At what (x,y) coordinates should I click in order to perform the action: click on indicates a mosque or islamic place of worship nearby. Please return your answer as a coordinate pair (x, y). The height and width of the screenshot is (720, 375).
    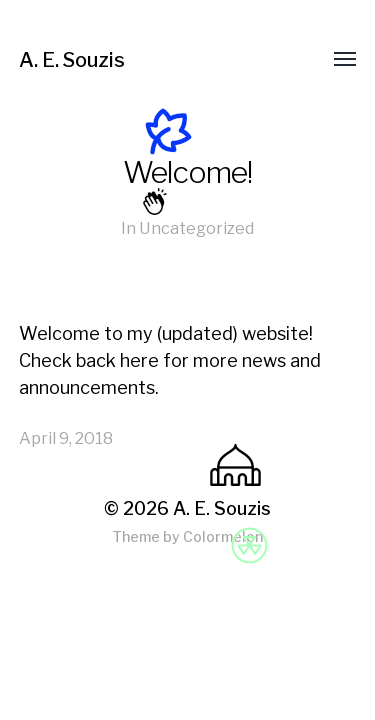
    Looking at the image, I should click on (235, 467).